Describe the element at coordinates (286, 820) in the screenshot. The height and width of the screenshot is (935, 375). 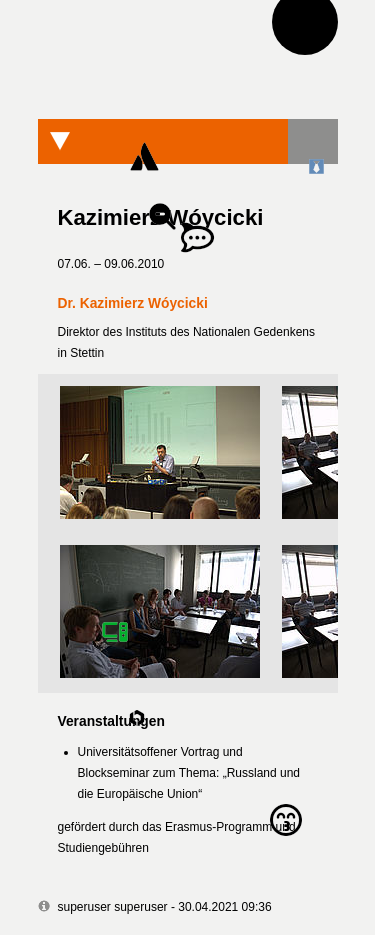
I see `send a kiss or affectionate reaction` at that location.